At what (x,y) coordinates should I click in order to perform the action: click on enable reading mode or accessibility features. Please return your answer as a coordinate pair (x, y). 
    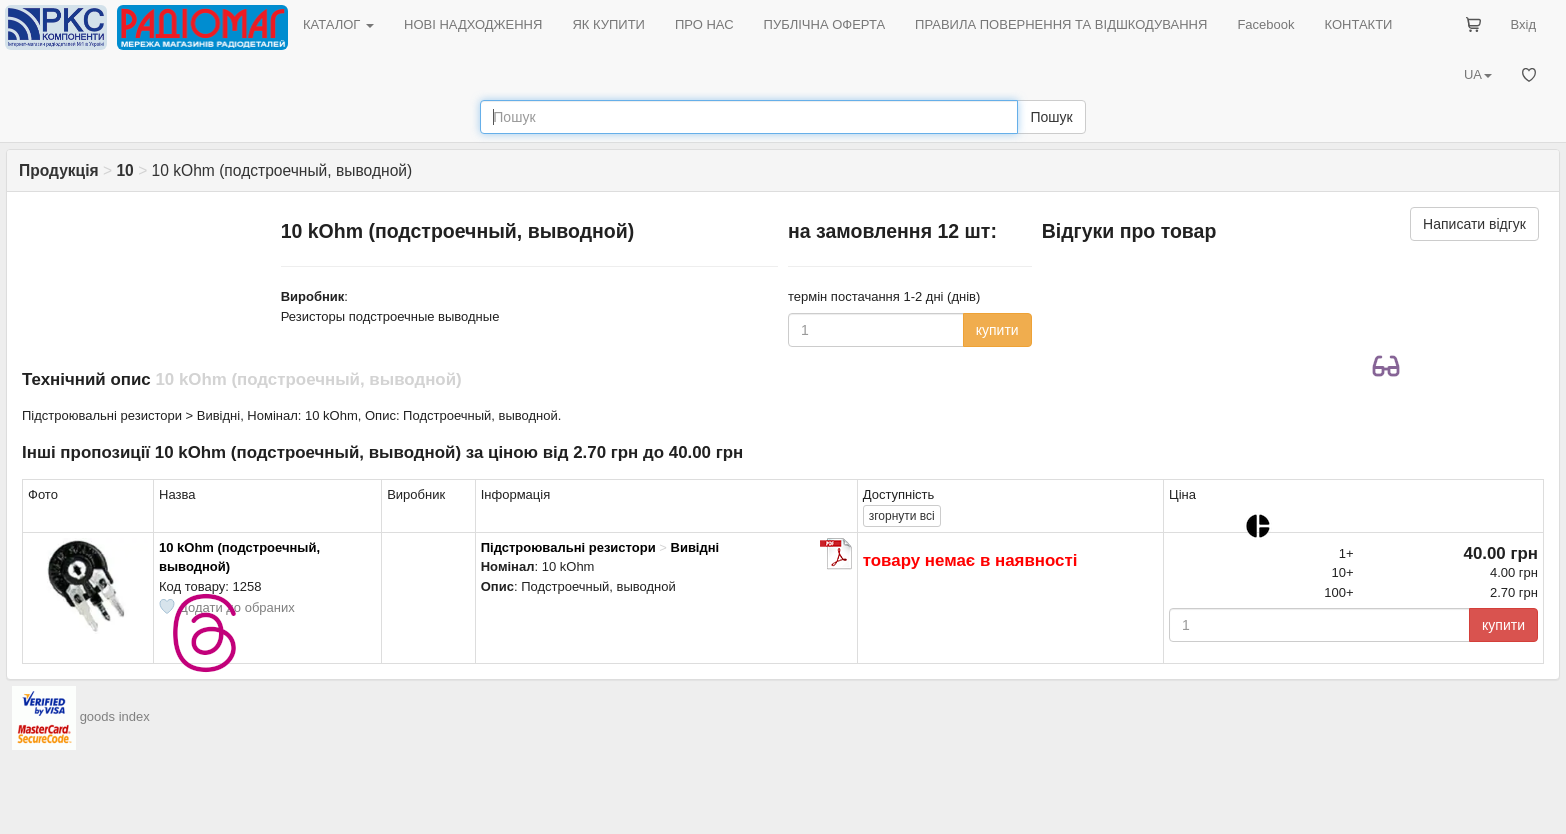
    Looking at the image, I should click on (1386, 366).